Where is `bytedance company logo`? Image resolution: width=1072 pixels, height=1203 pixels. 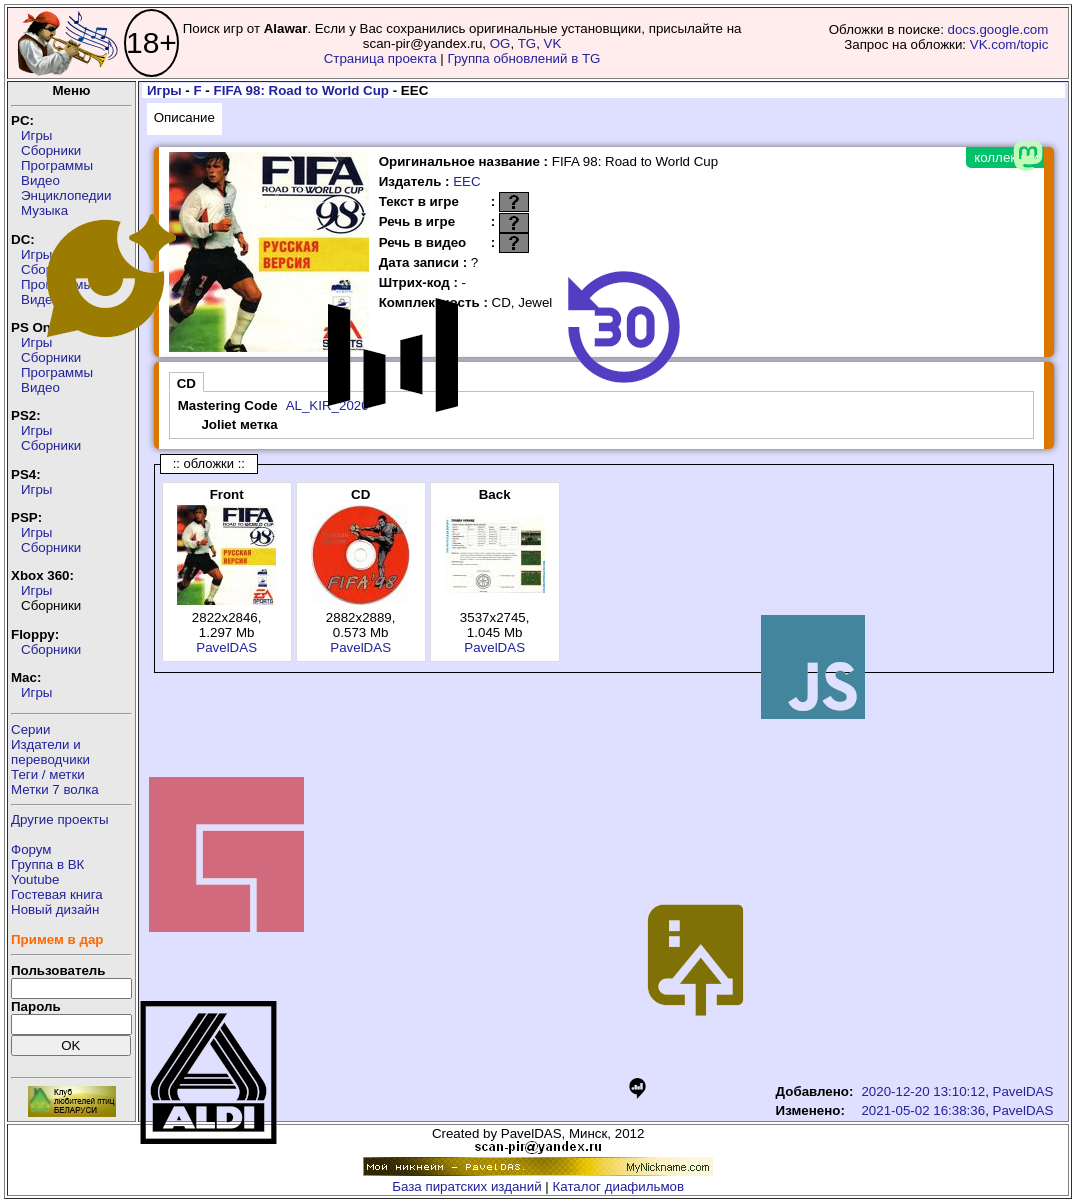
bytedance company logo is located at coordinates (393, 355).